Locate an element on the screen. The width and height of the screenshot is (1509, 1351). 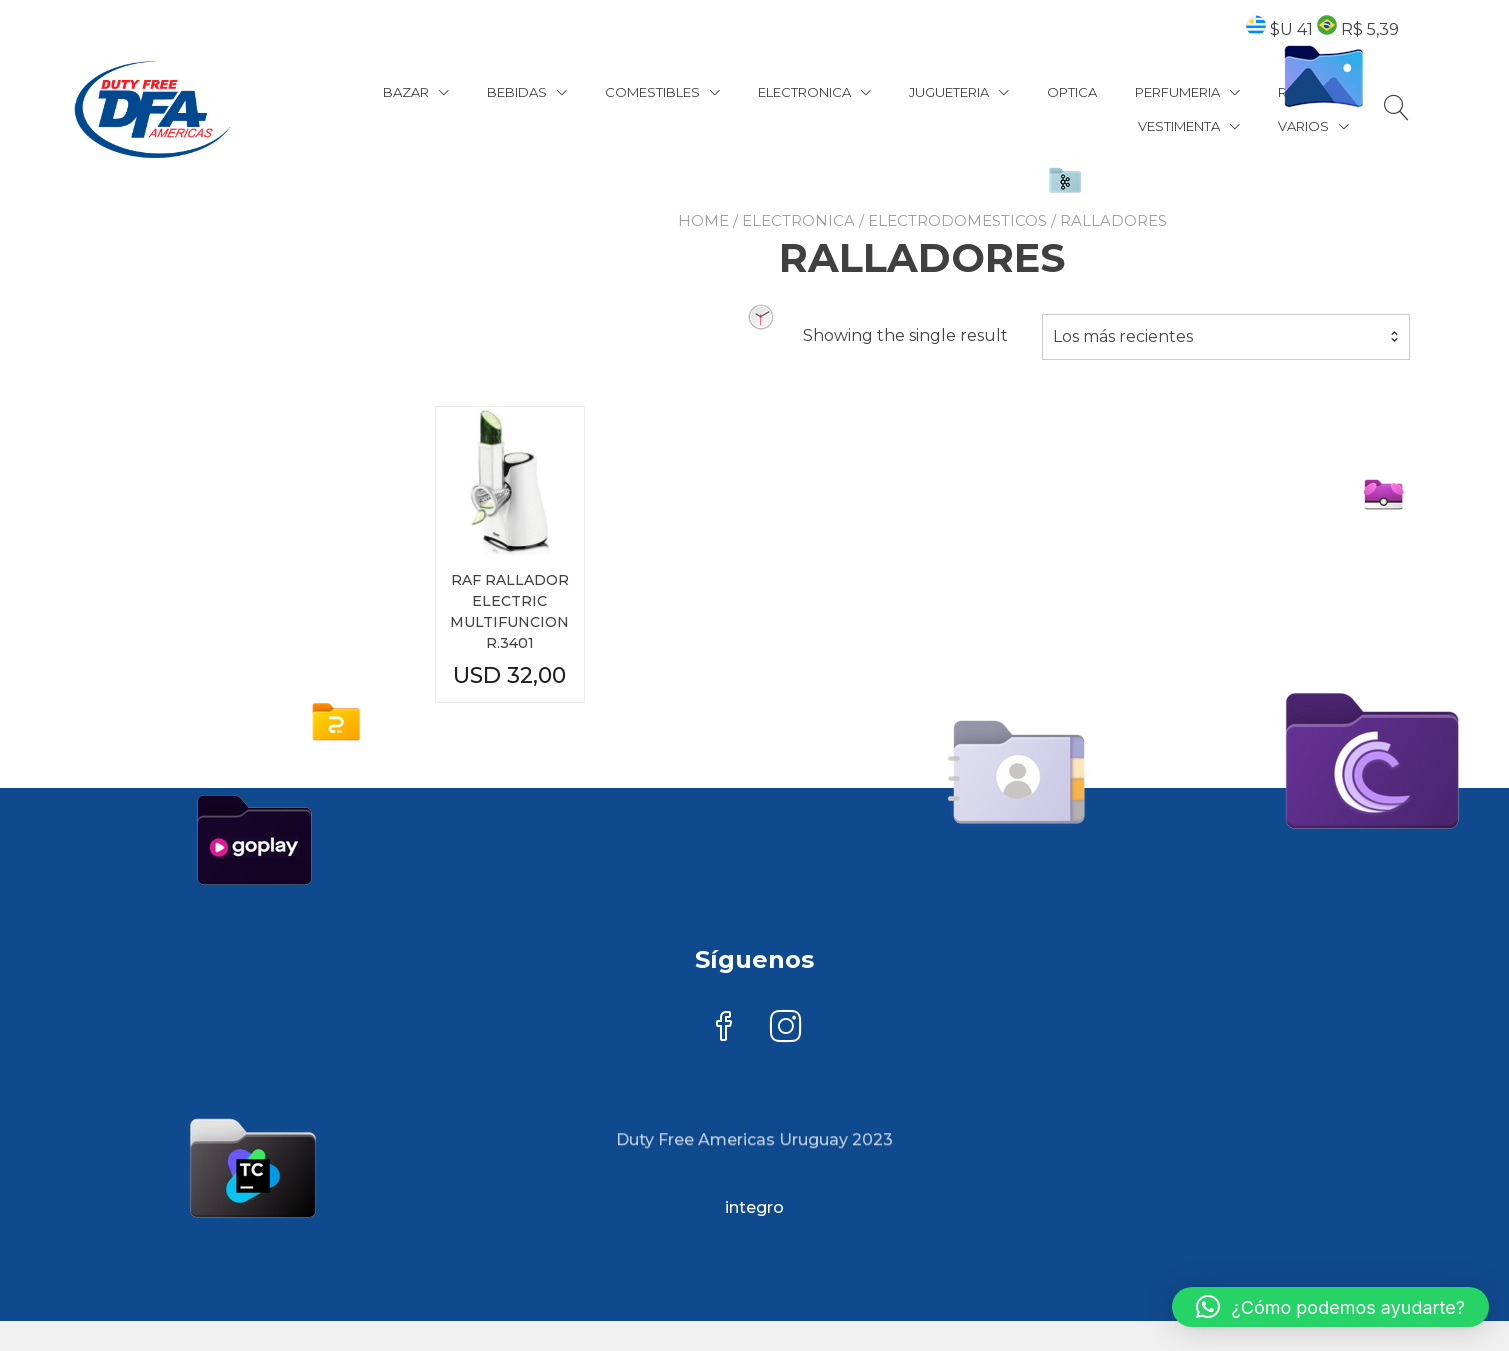
open panorama photos folder is located at coordinates (1323, 78).